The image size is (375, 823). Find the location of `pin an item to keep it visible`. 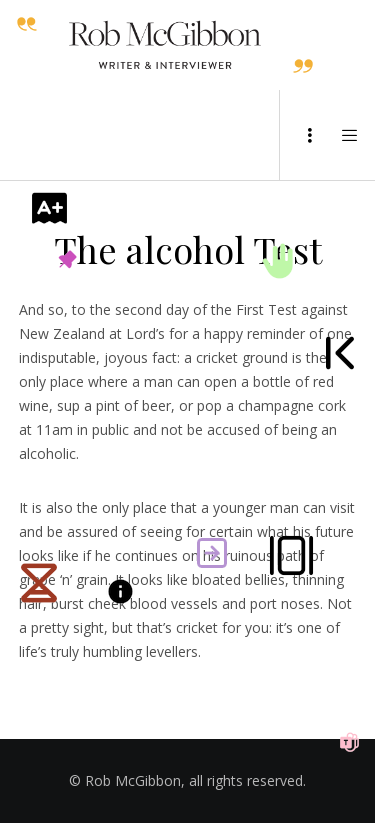

pin an item to keep it visible is located at coordinates (67, 260).